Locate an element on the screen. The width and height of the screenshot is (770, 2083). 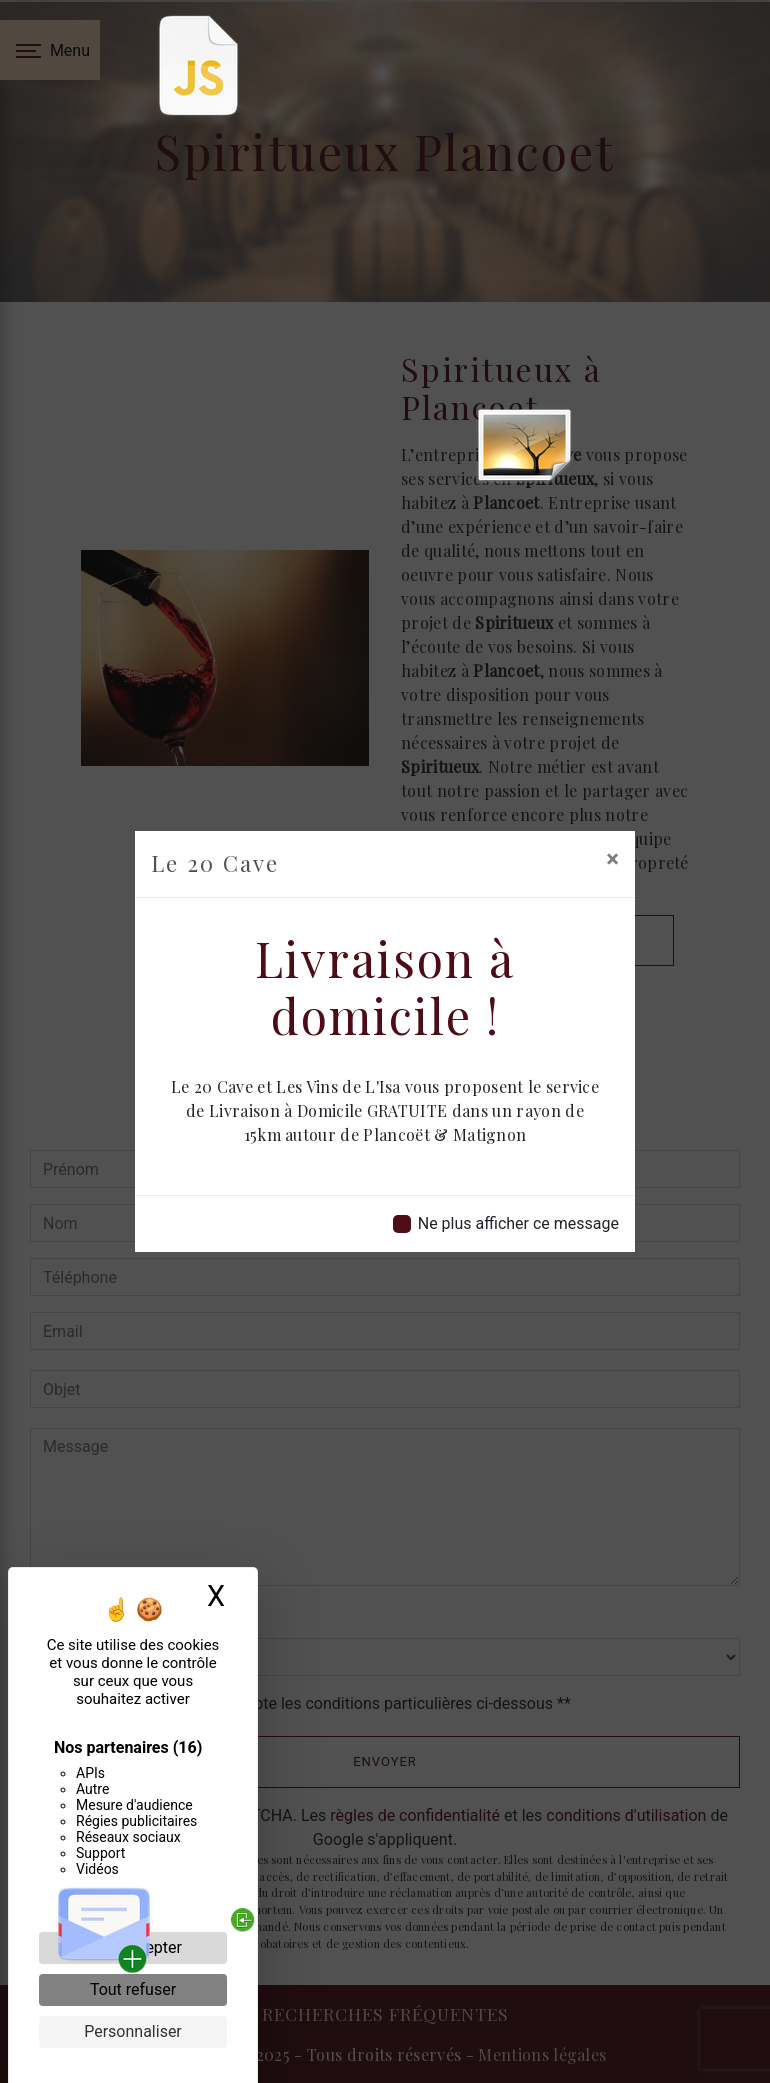
javascript source code file is located at coordinates (198, 65).